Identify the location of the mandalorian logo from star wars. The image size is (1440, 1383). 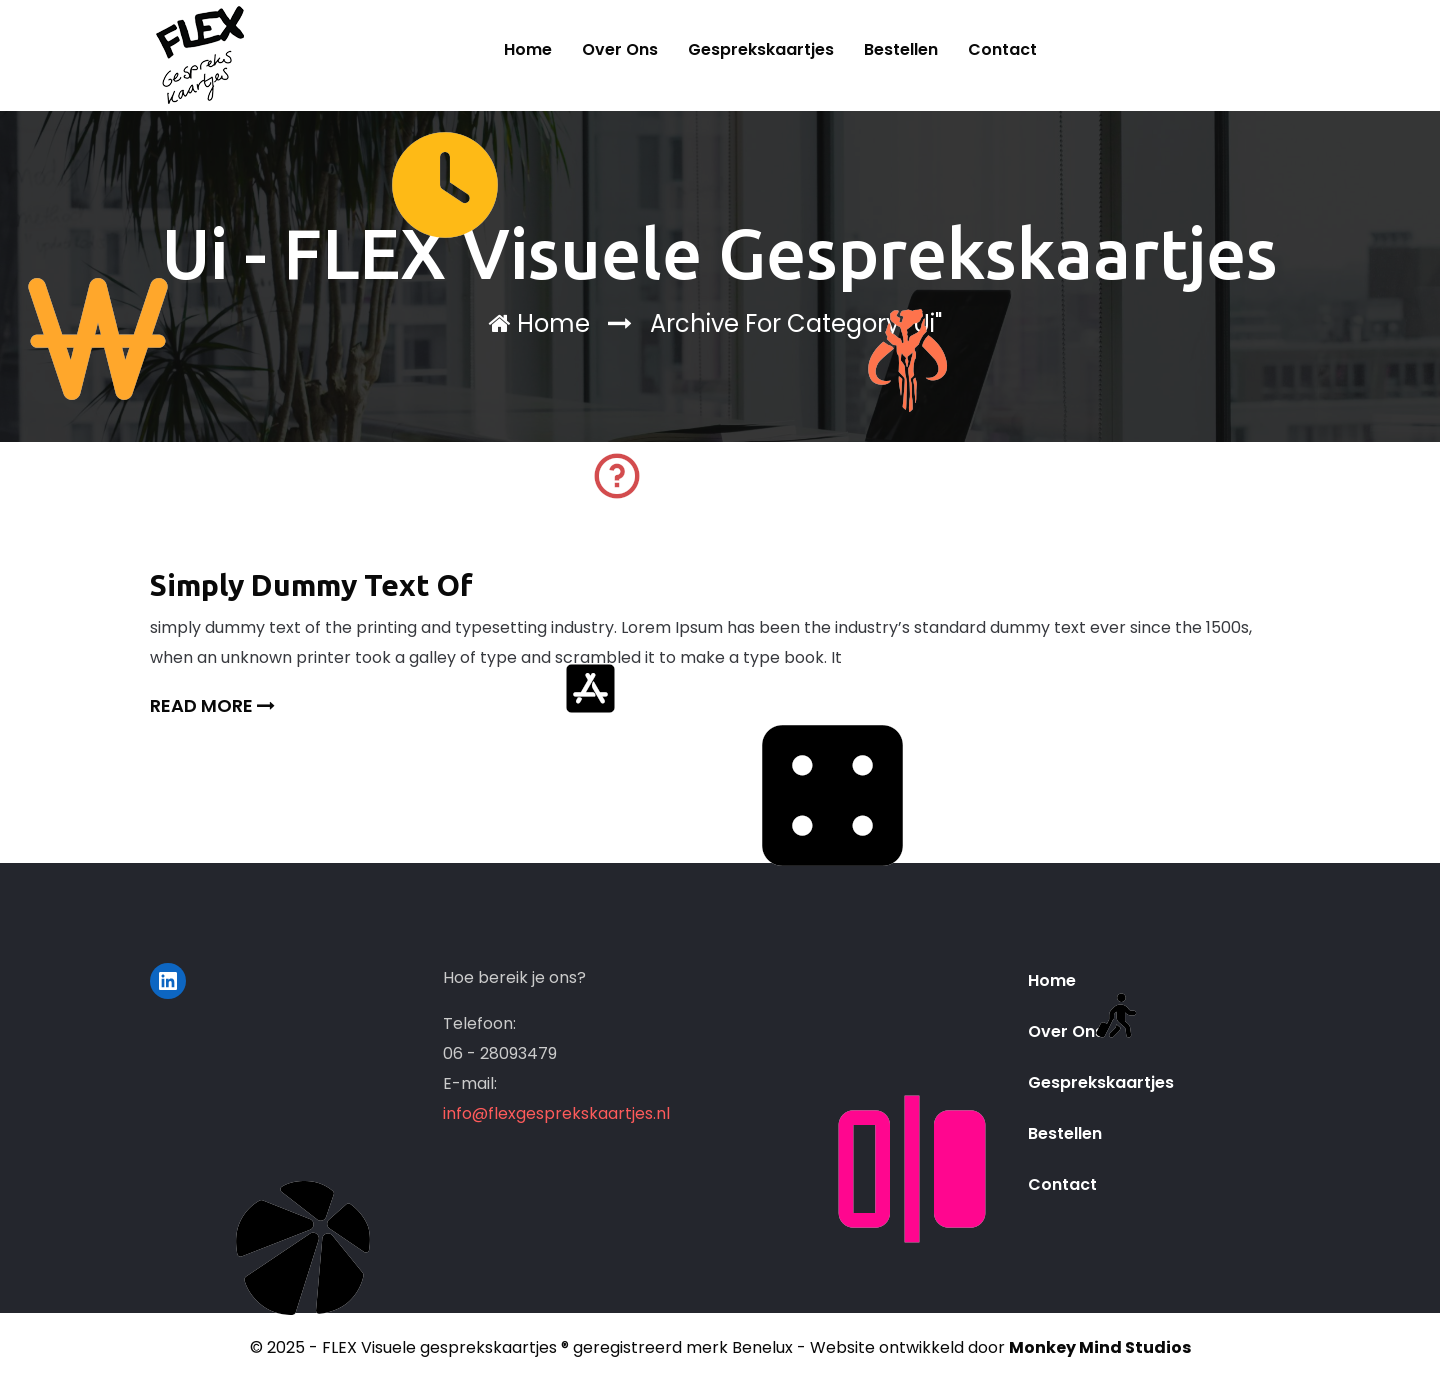
(907, 360).